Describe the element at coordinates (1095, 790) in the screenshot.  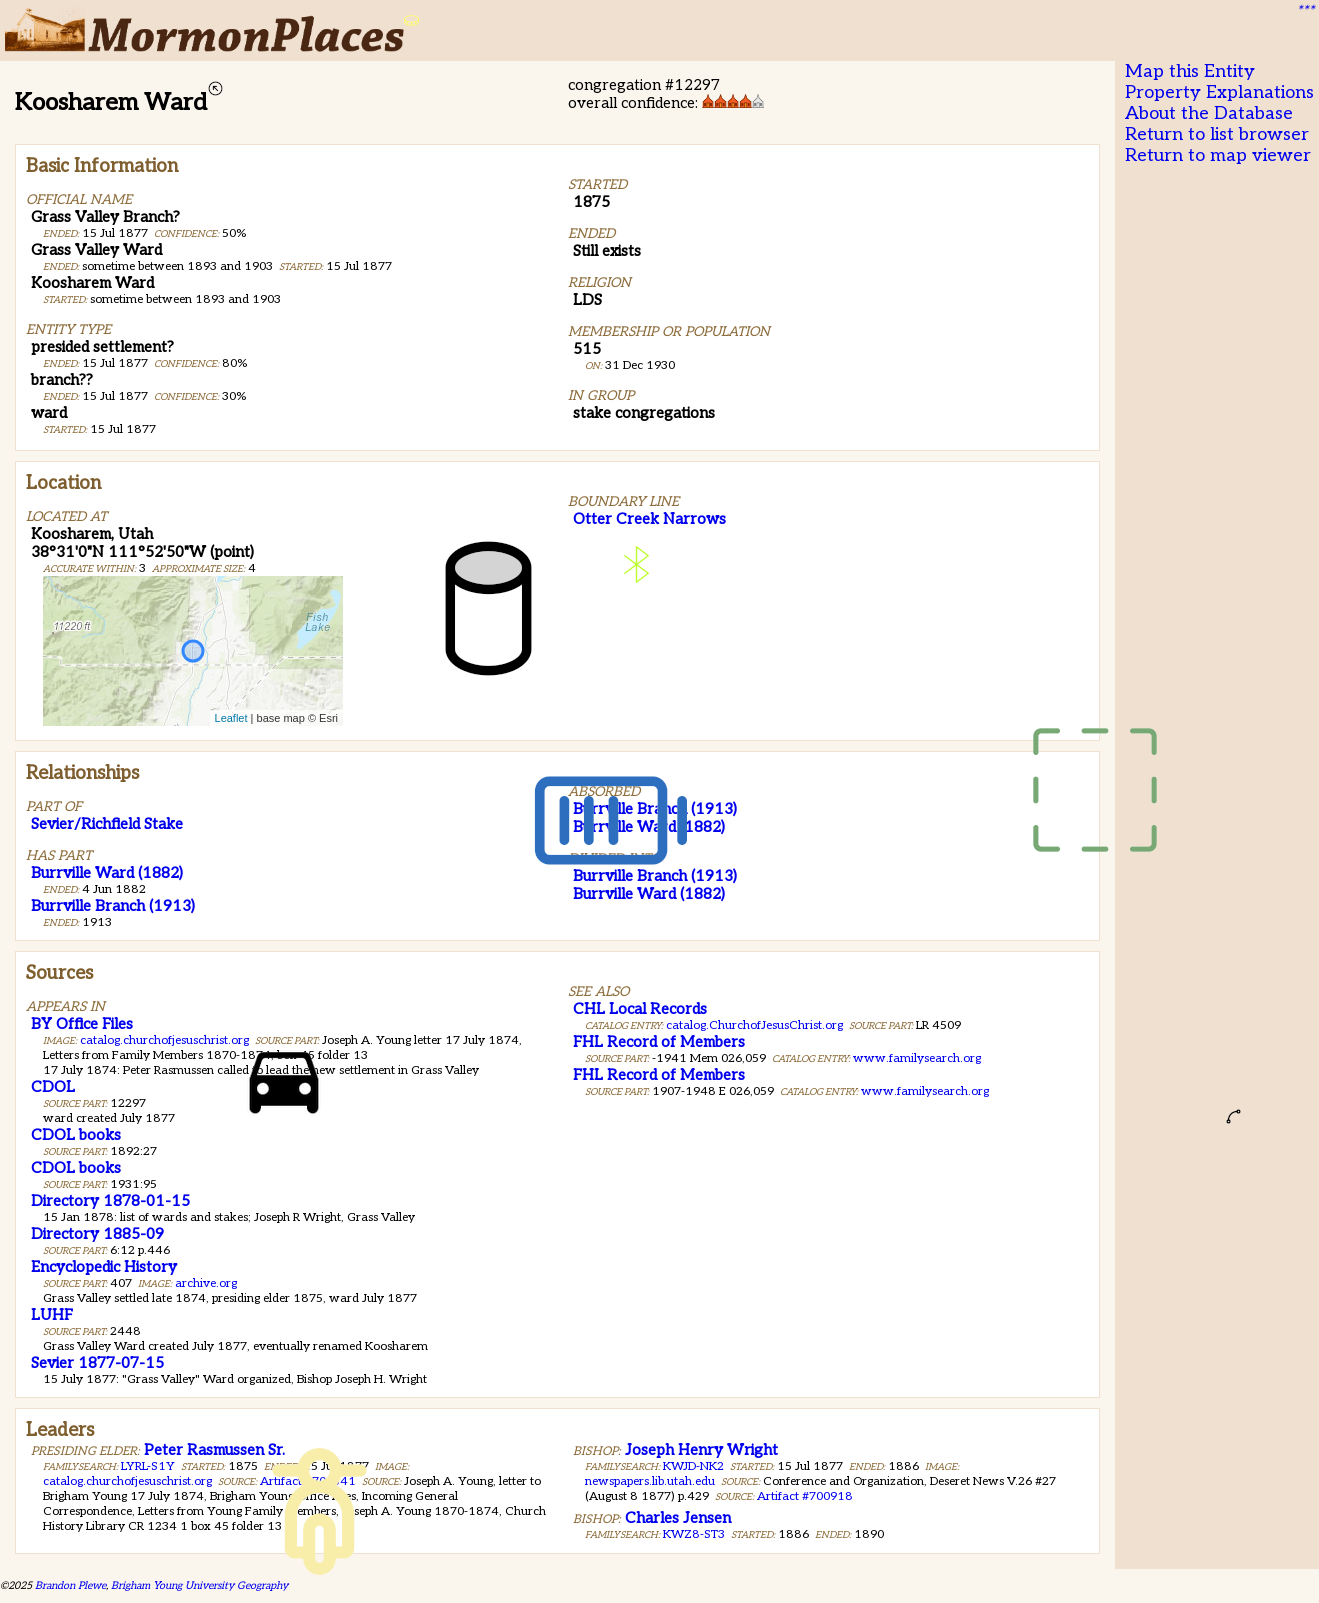
I see `select an area or region` at that location.